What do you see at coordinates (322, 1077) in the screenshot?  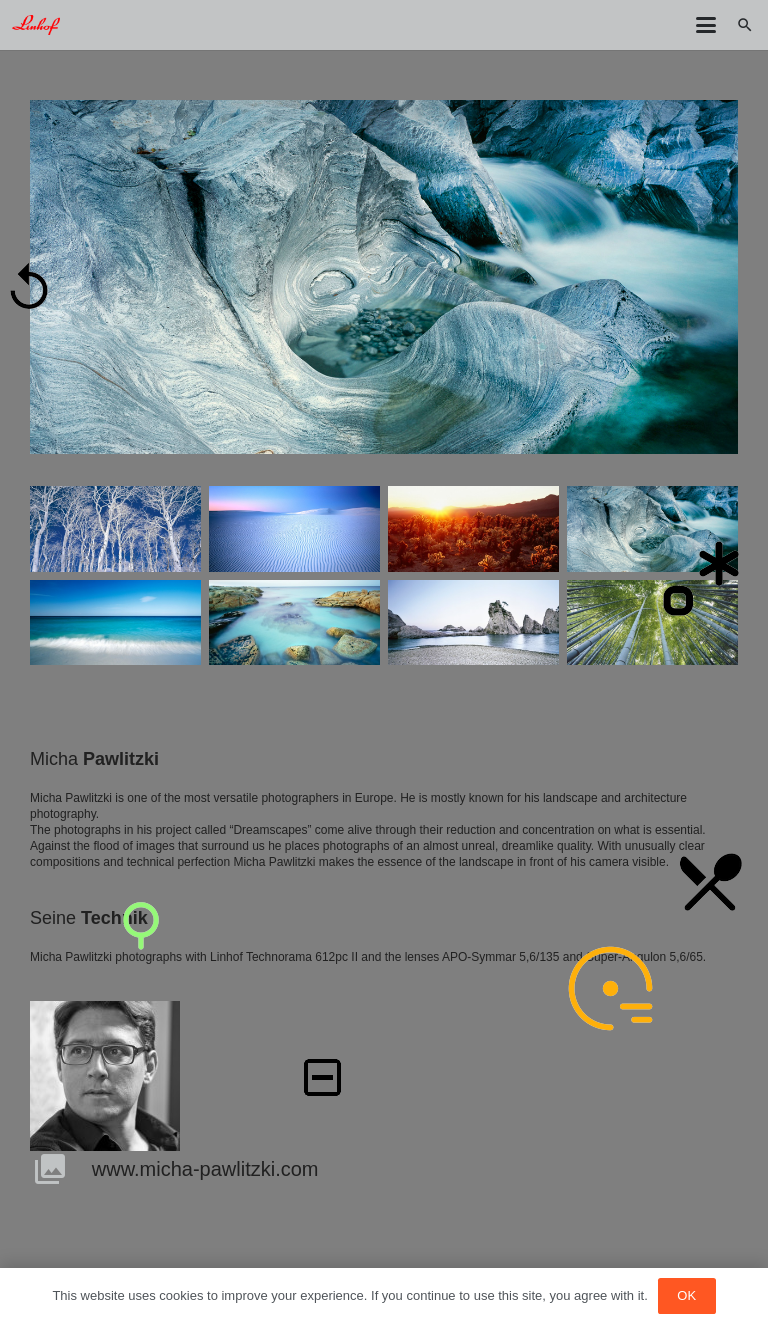 I see `indicates partial selection in a group of items` at bounding box center [322, 1077].